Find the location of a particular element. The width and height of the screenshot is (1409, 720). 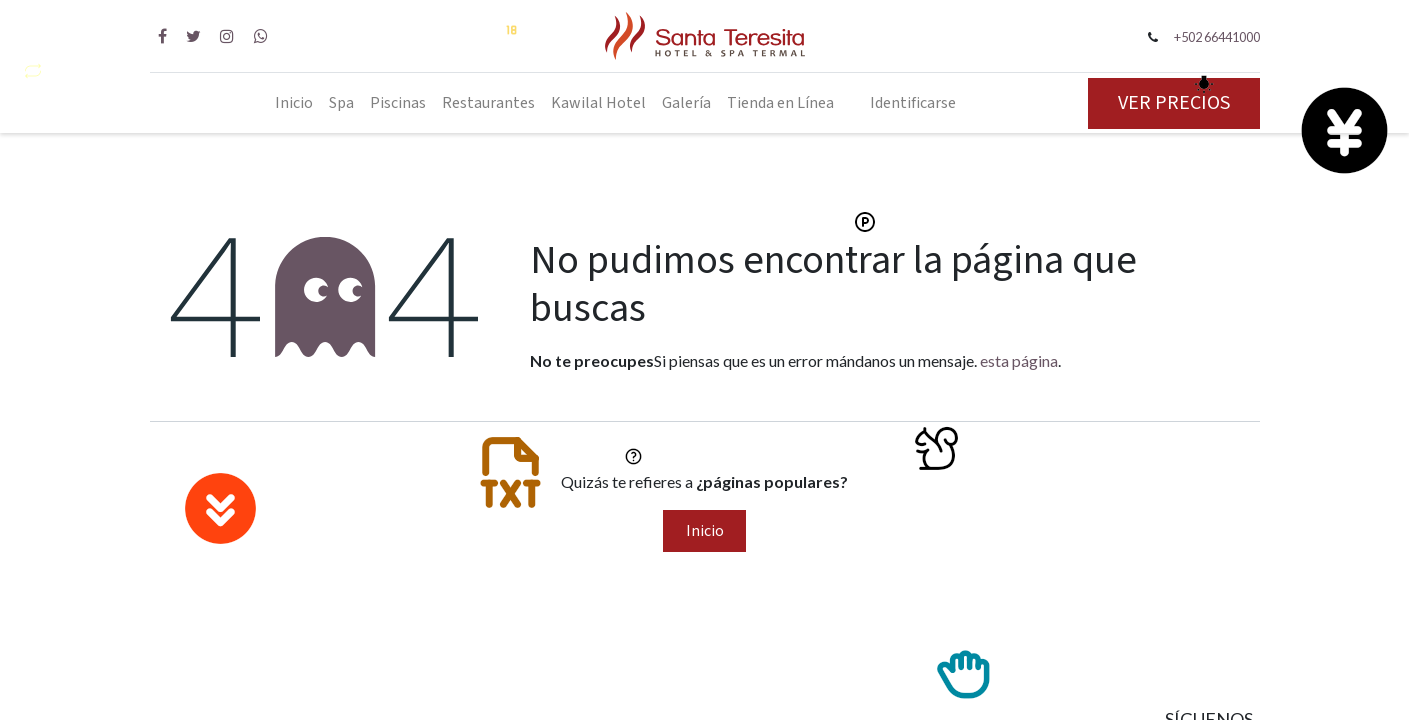

drag to reorder or move an item is located at coordinates (964, 673).